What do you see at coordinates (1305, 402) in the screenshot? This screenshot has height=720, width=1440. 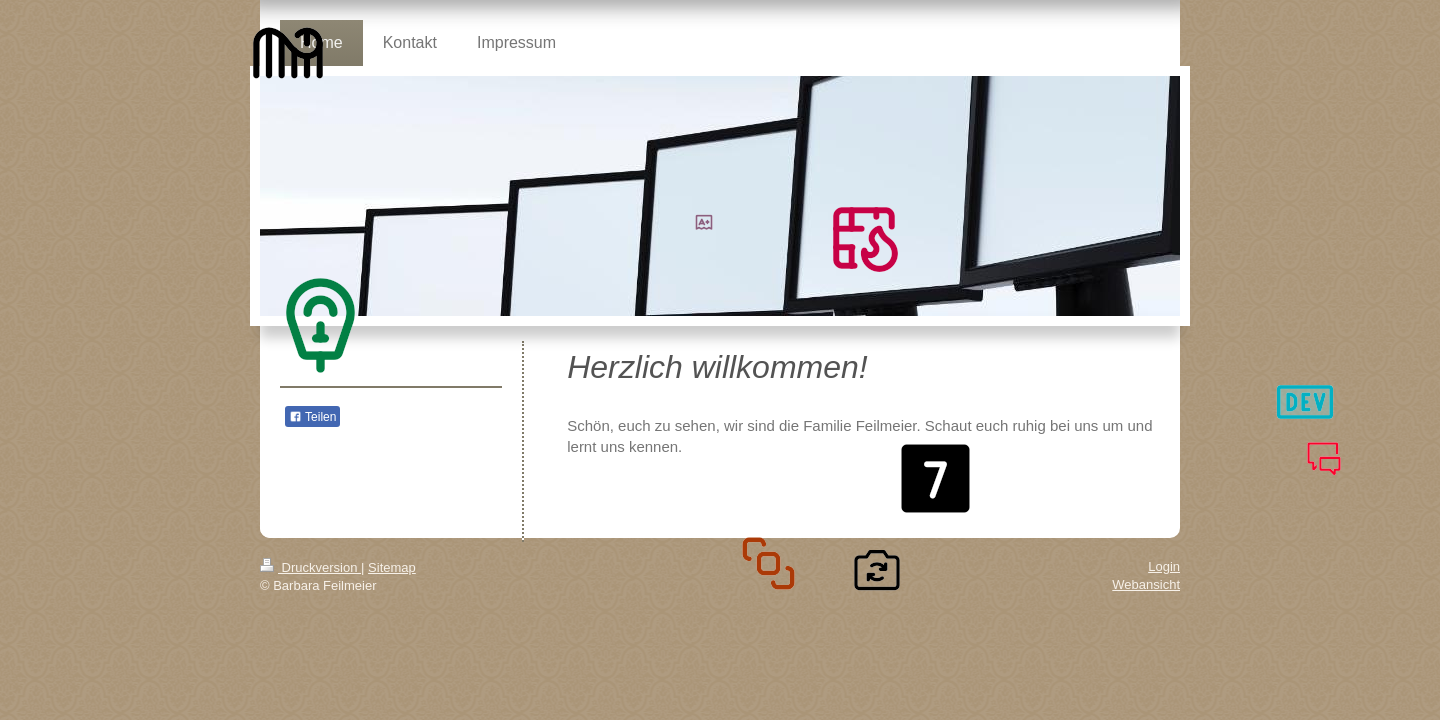 I see `visit DEV Community profile or article` at bounding box center [1305, 402].